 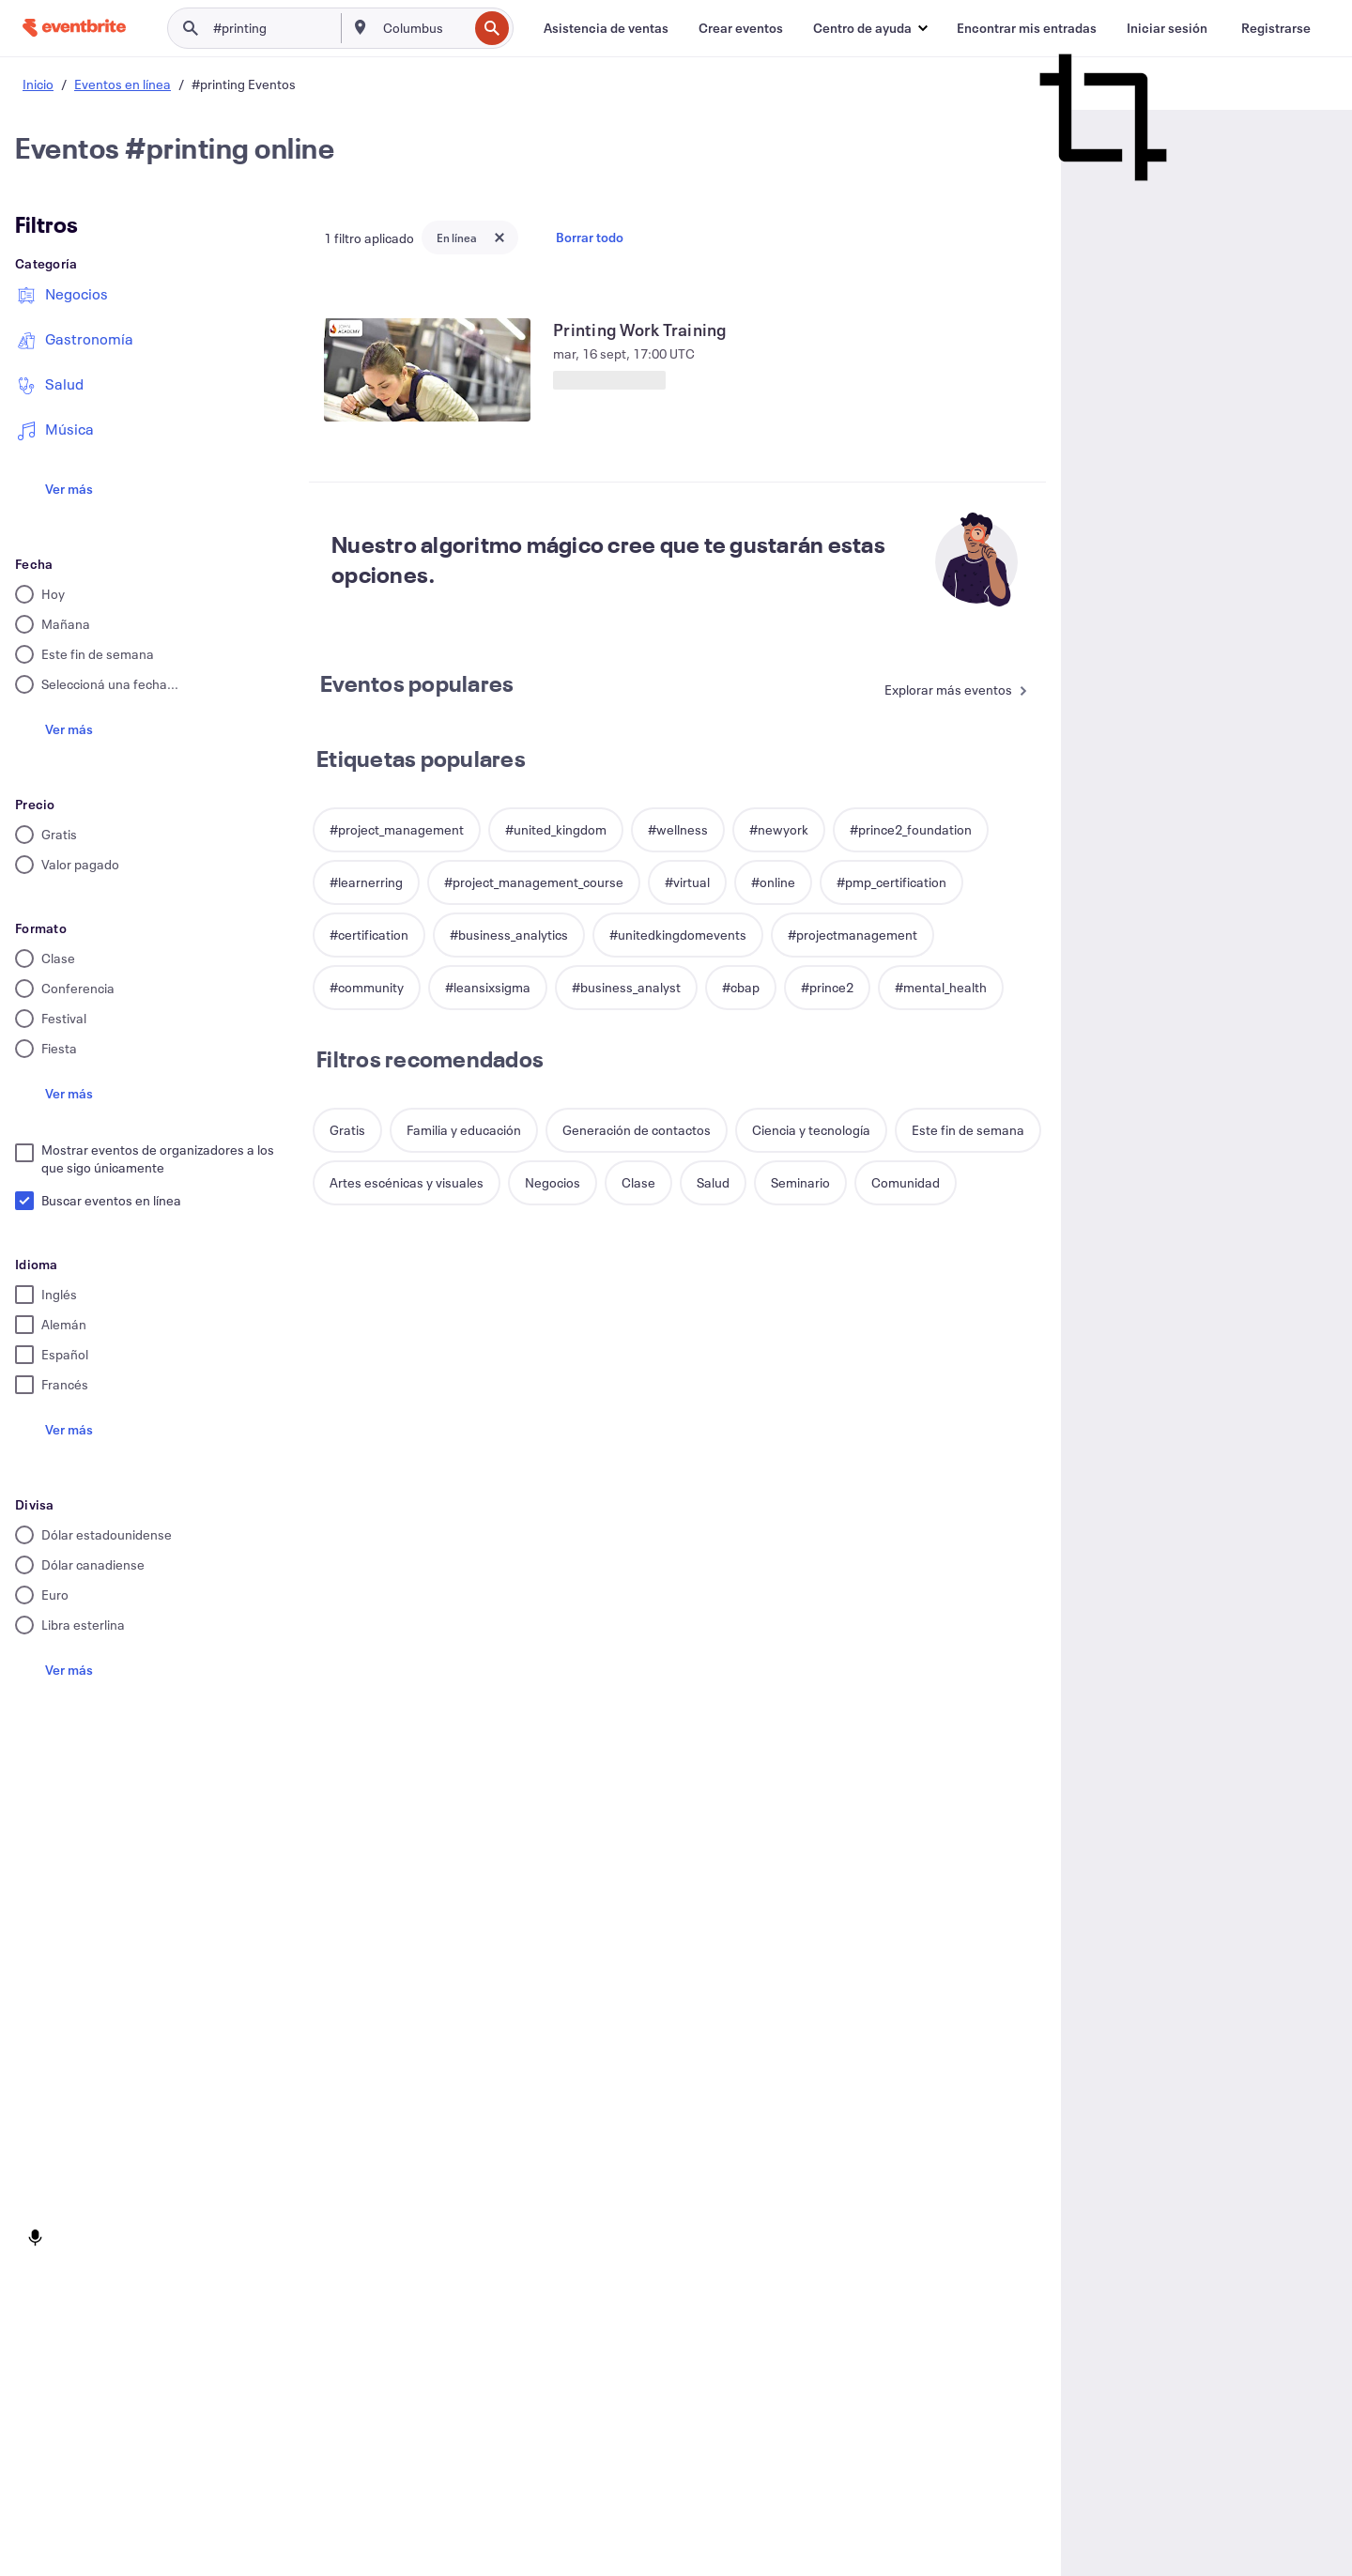 What do you see at coordinates (35, 2237) in the screenshot?
I see `tap to start voice recording` at bounding box center [35, 2237].